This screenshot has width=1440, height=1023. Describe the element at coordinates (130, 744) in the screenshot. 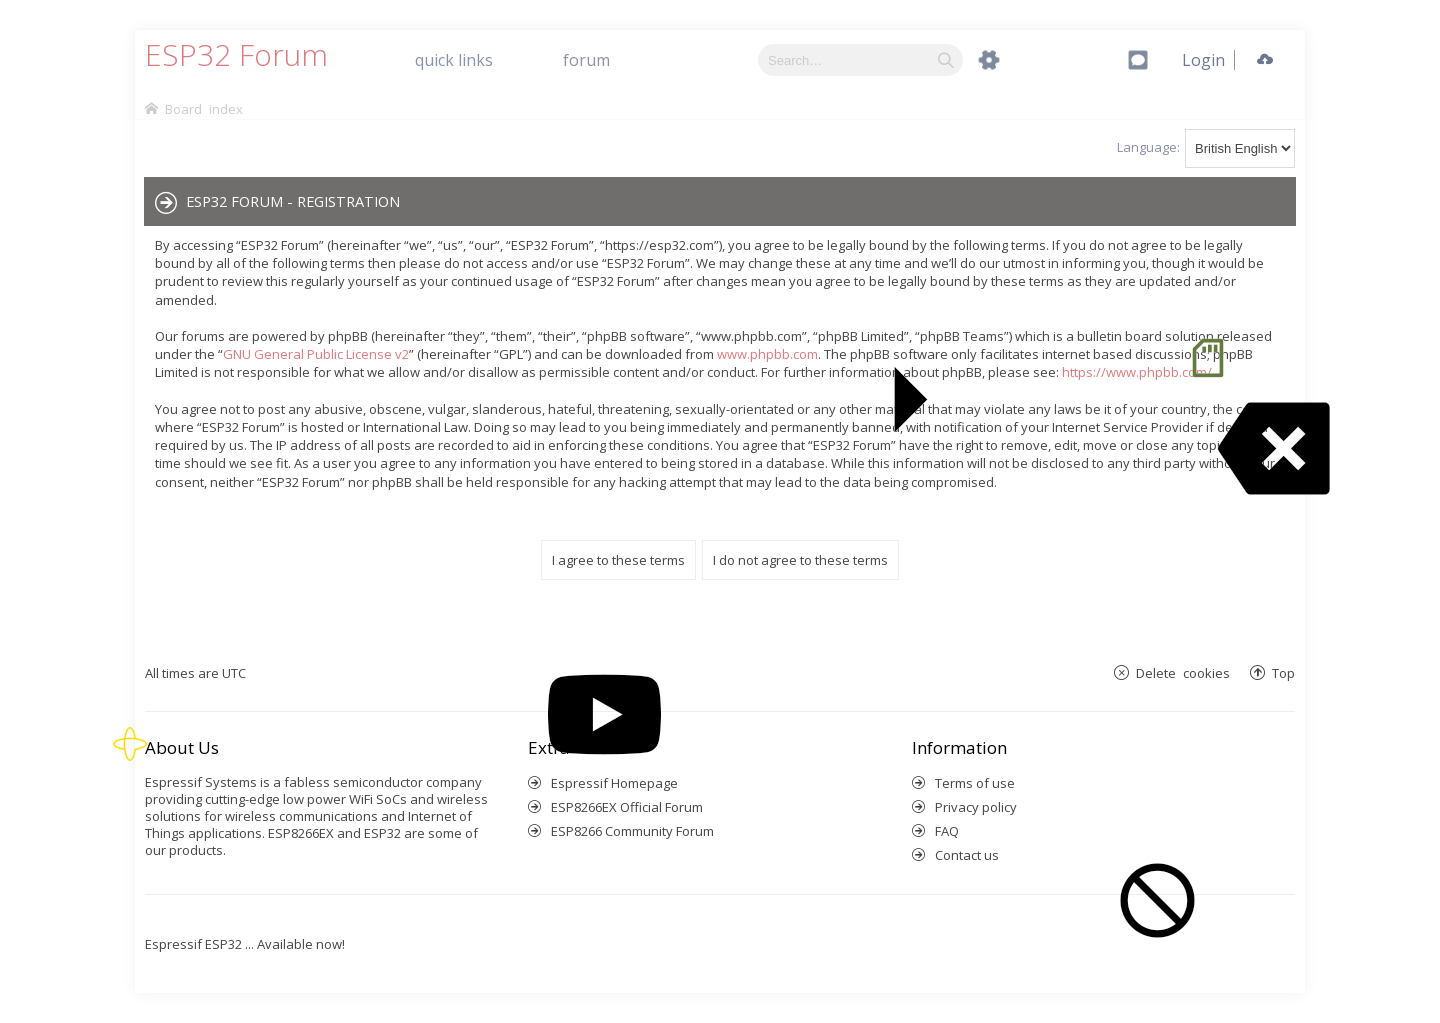

I see `Temporal workflow platform logo` at that location.